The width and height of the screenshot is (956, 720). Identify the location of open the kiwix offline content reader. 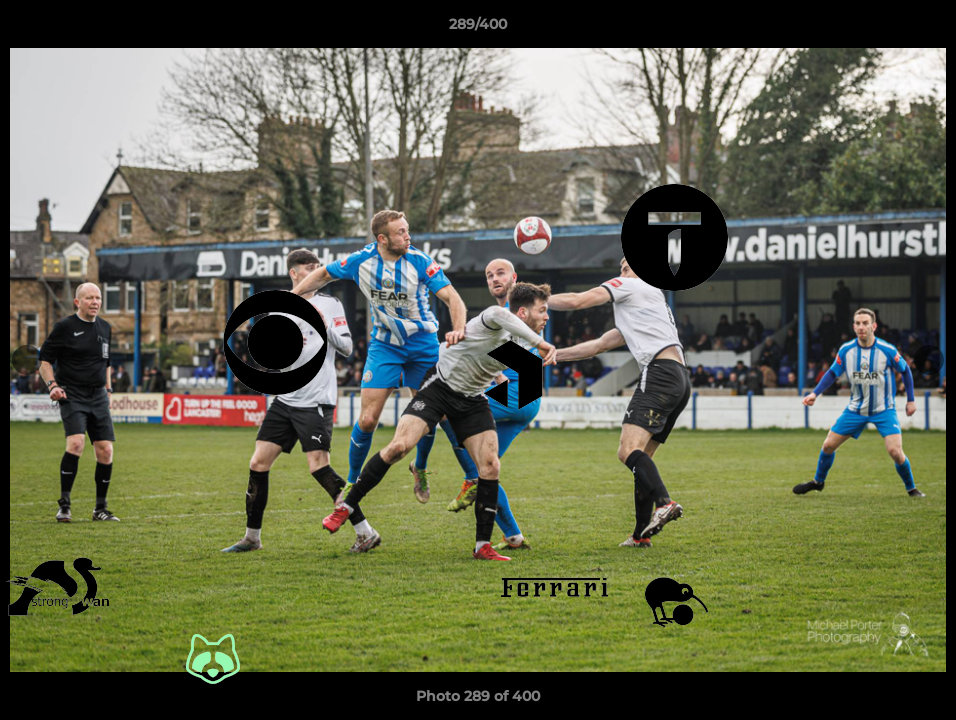
(676, 602).